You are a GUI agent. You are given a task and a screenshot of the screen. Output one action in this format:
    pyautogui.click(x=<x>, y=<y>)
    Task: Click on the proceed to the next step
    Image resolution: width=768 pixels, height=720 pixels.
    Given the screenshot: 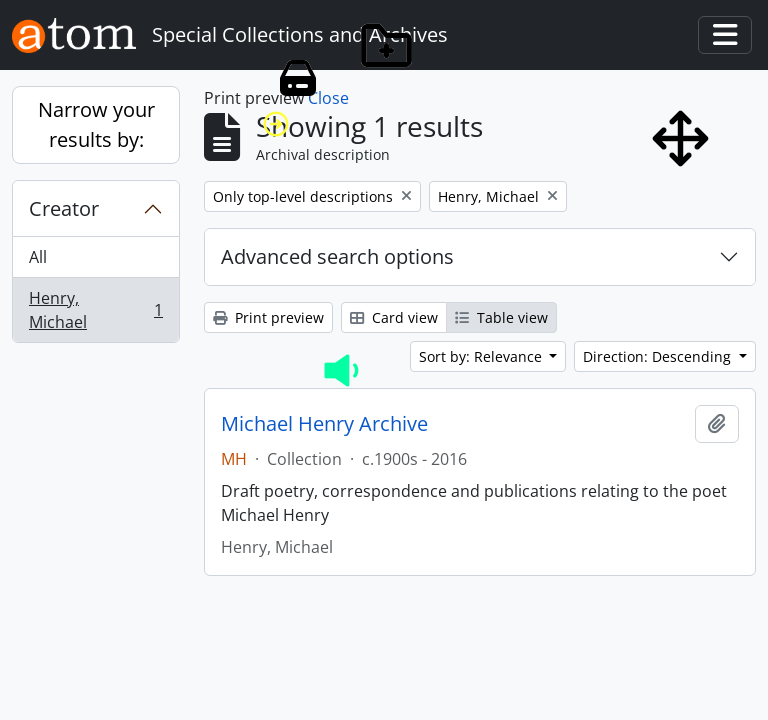 What is the action you would take?
    pyautogui.click(x=276, y=124)
    